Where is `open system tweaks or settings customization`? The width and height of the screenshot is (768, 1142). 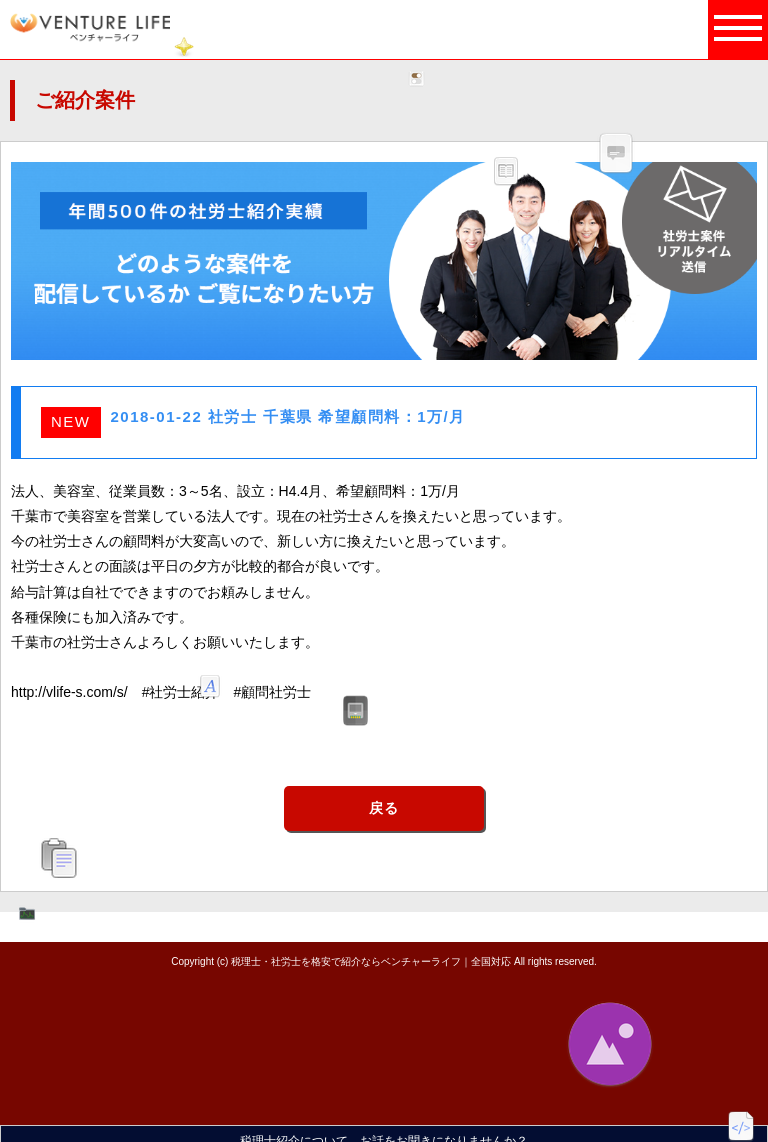
open system tweaks or settings customization is located at coordinates (416, 78).